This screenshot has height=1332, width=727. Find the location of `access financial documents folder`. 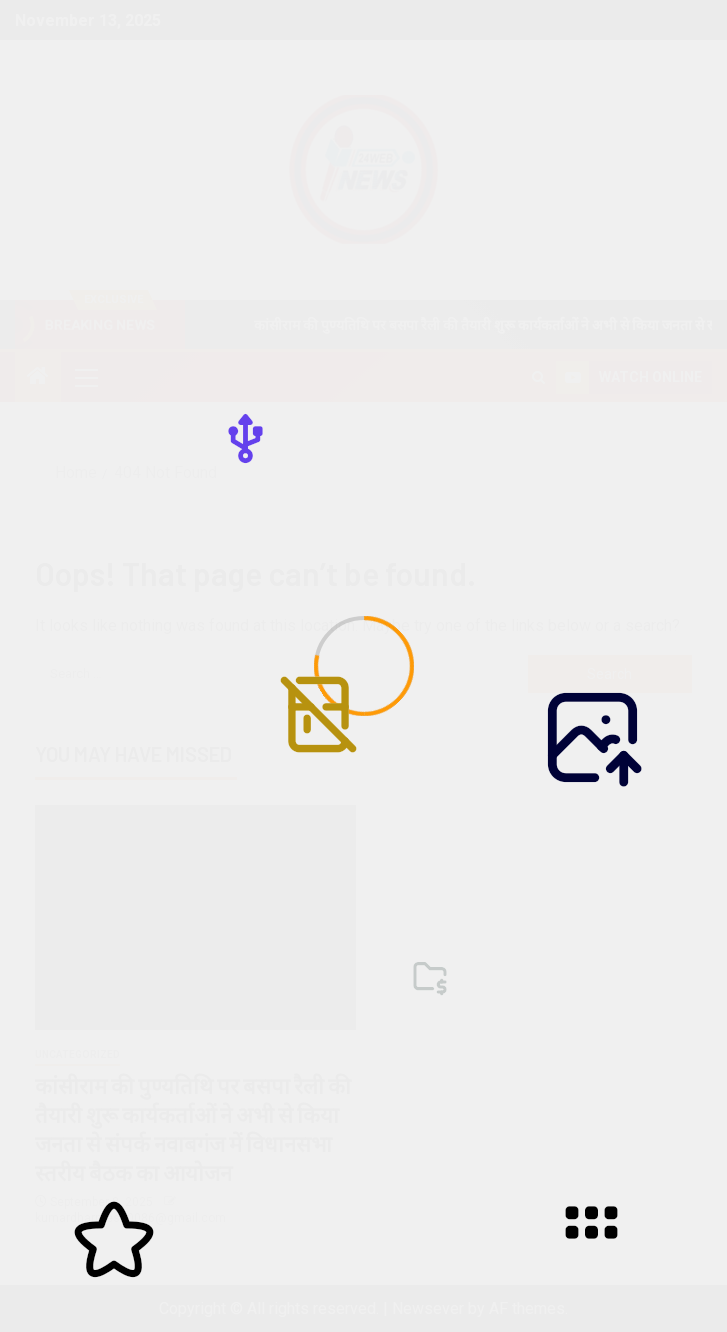

access financial documents folder is located at coordinates (430, 977).